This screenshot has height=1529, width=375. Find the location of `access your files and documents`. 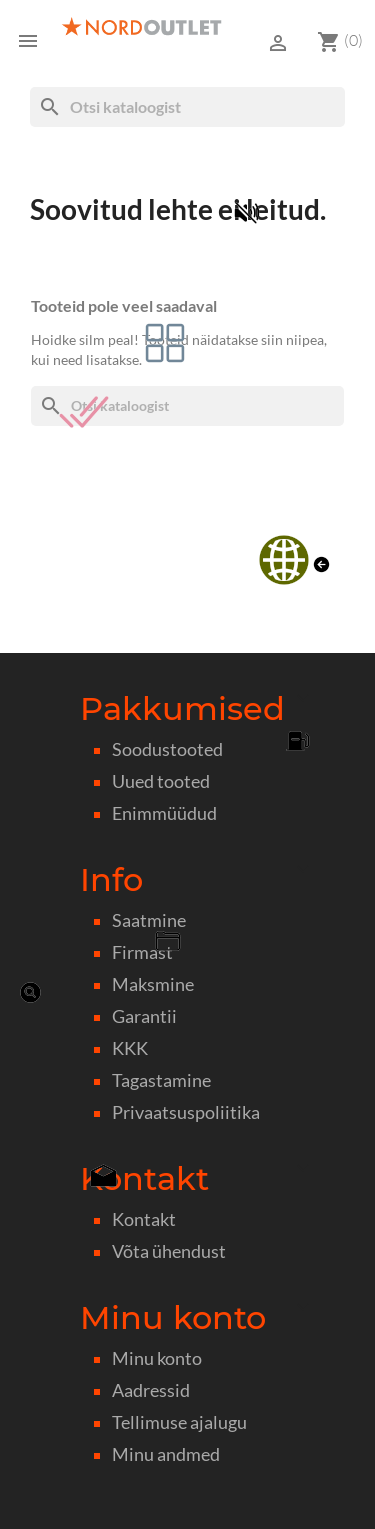

access your files and documents is located at coordinates (168, 941).